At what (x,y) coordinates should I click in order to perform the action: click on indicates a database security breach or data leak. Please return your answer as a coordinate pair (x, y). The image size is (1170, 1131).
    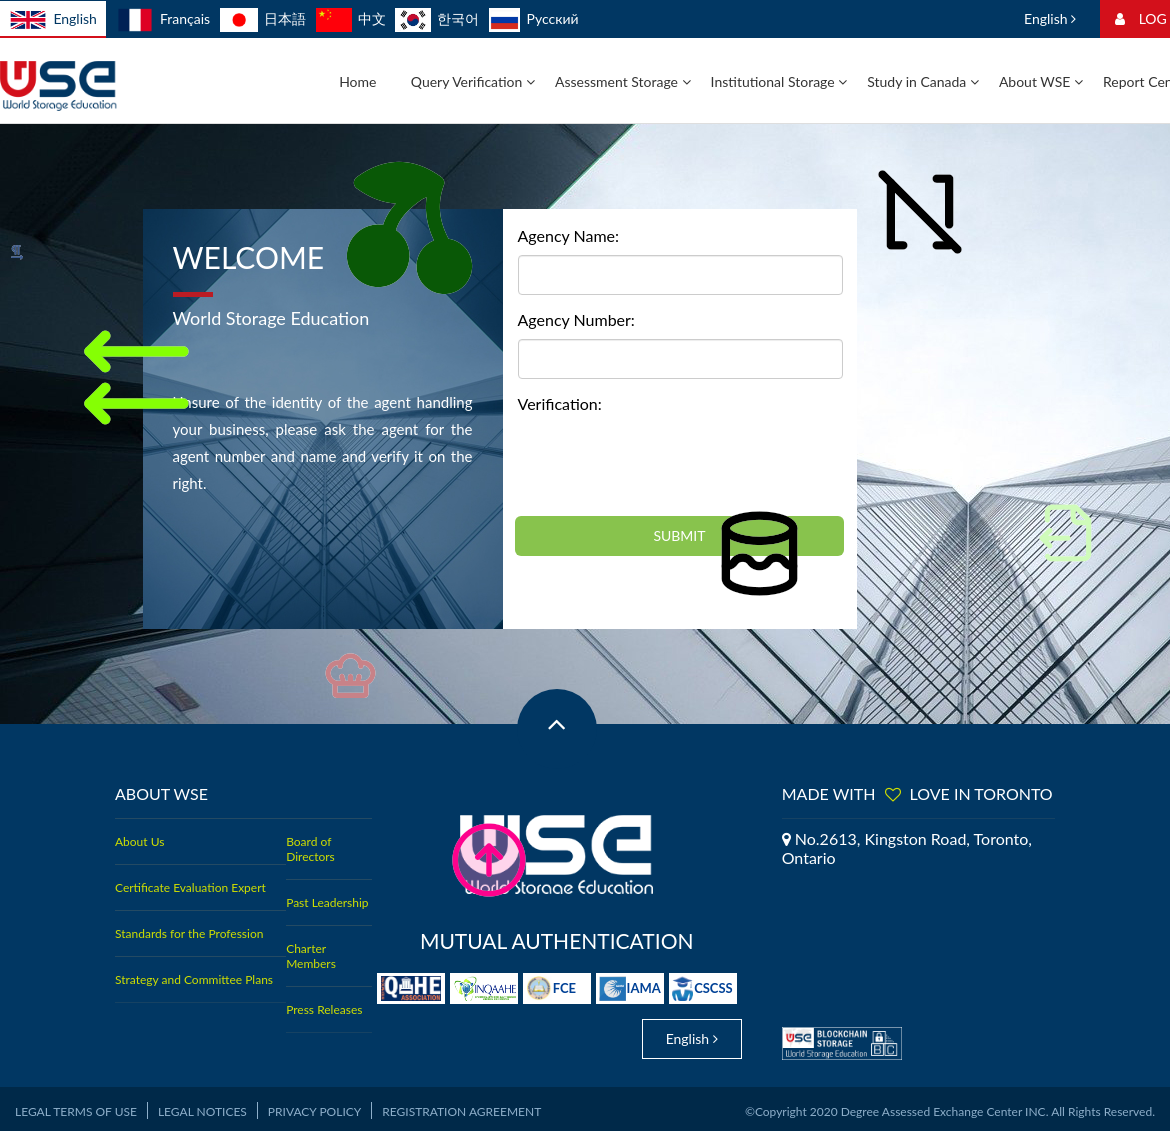
    Looking at the image, I should click on (759, 553).